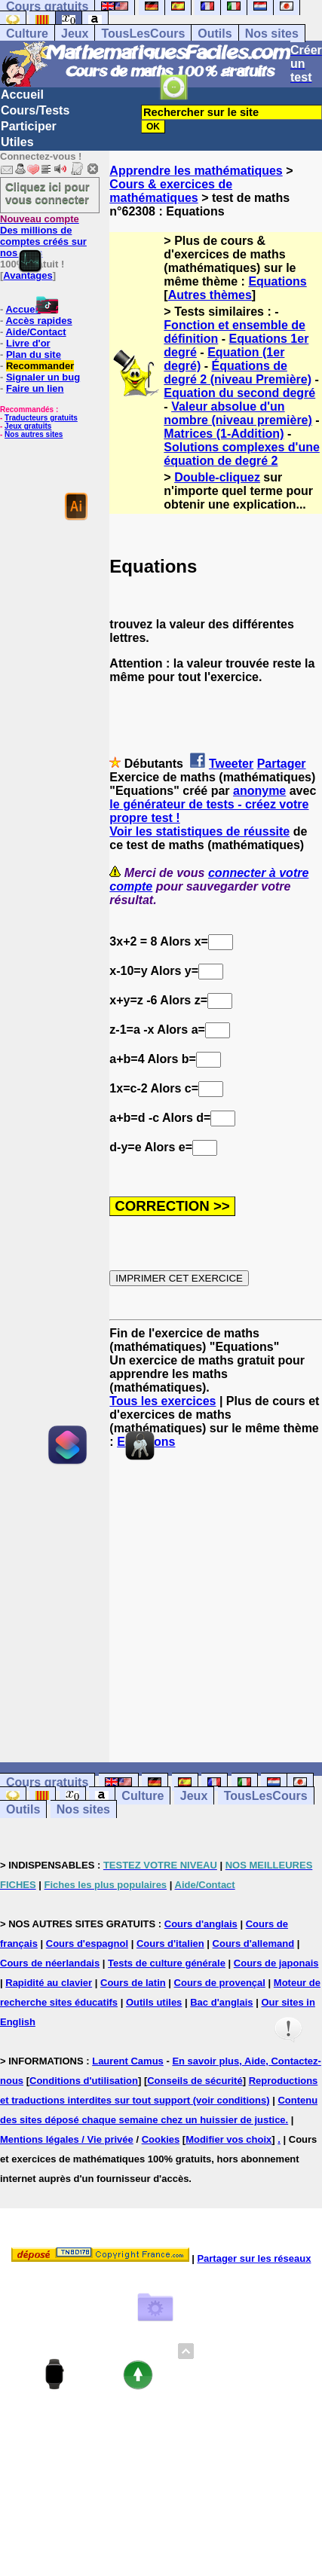 This screenshot has width=322, height=2576. What do you see at coordinates (138, 2375) in the screenshot?
I see `software update available for installation` at bounding box center [138, 2375].